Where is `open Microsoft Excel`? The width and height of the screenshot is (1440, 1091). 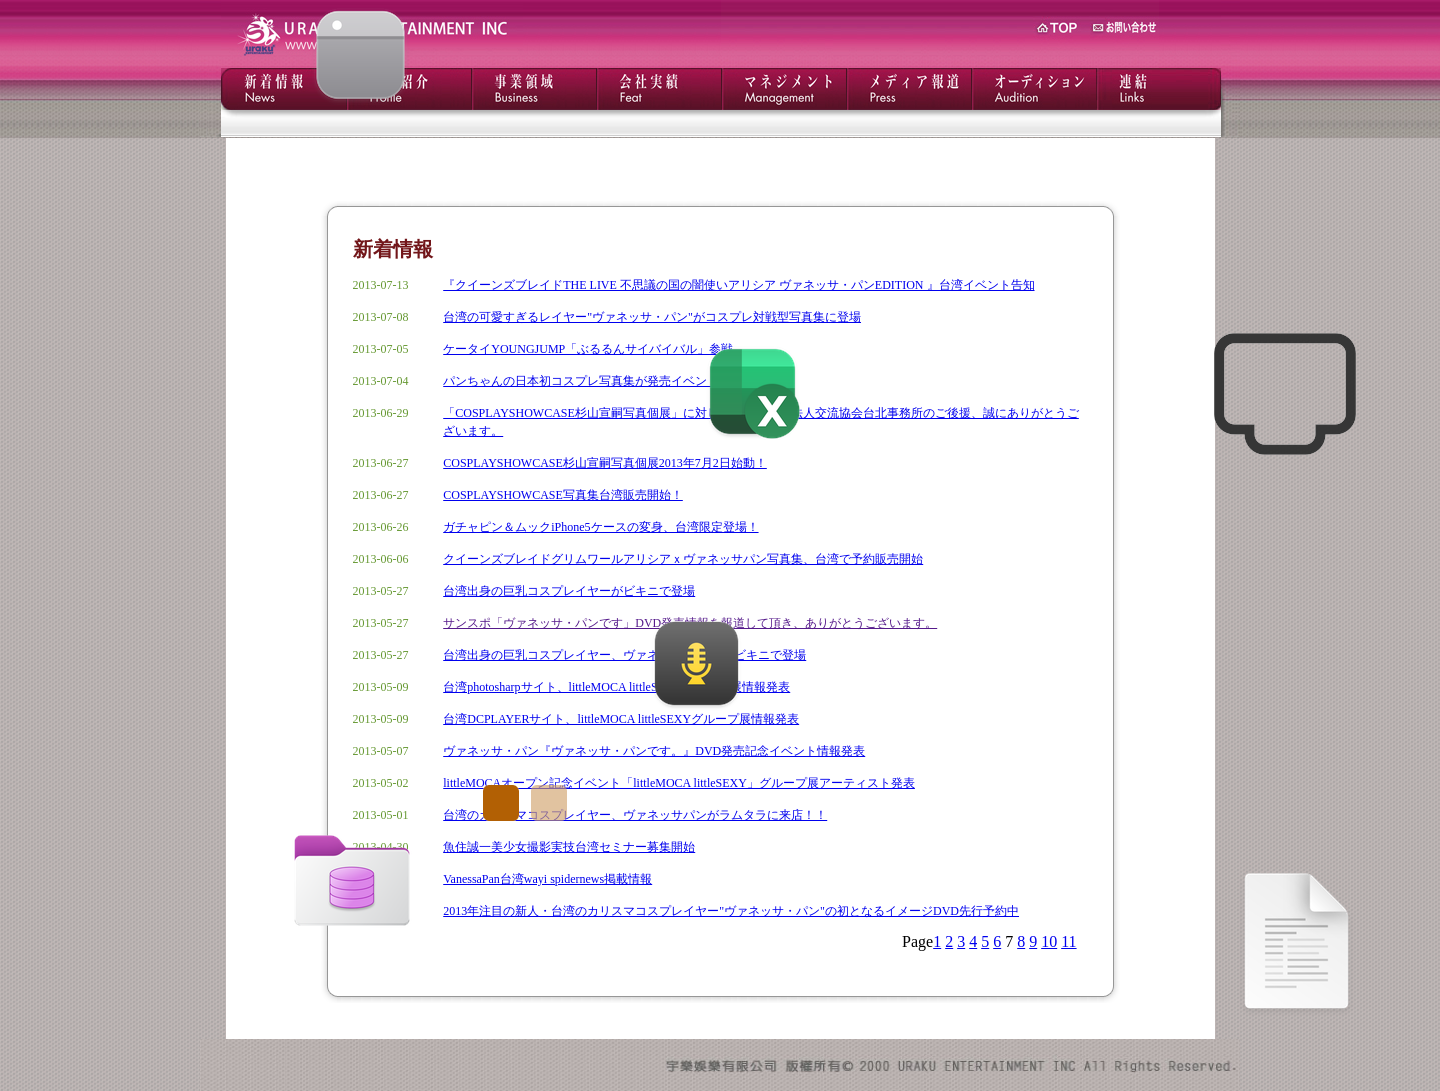 open Microsoft Excel is located at coordinates (752, 391).